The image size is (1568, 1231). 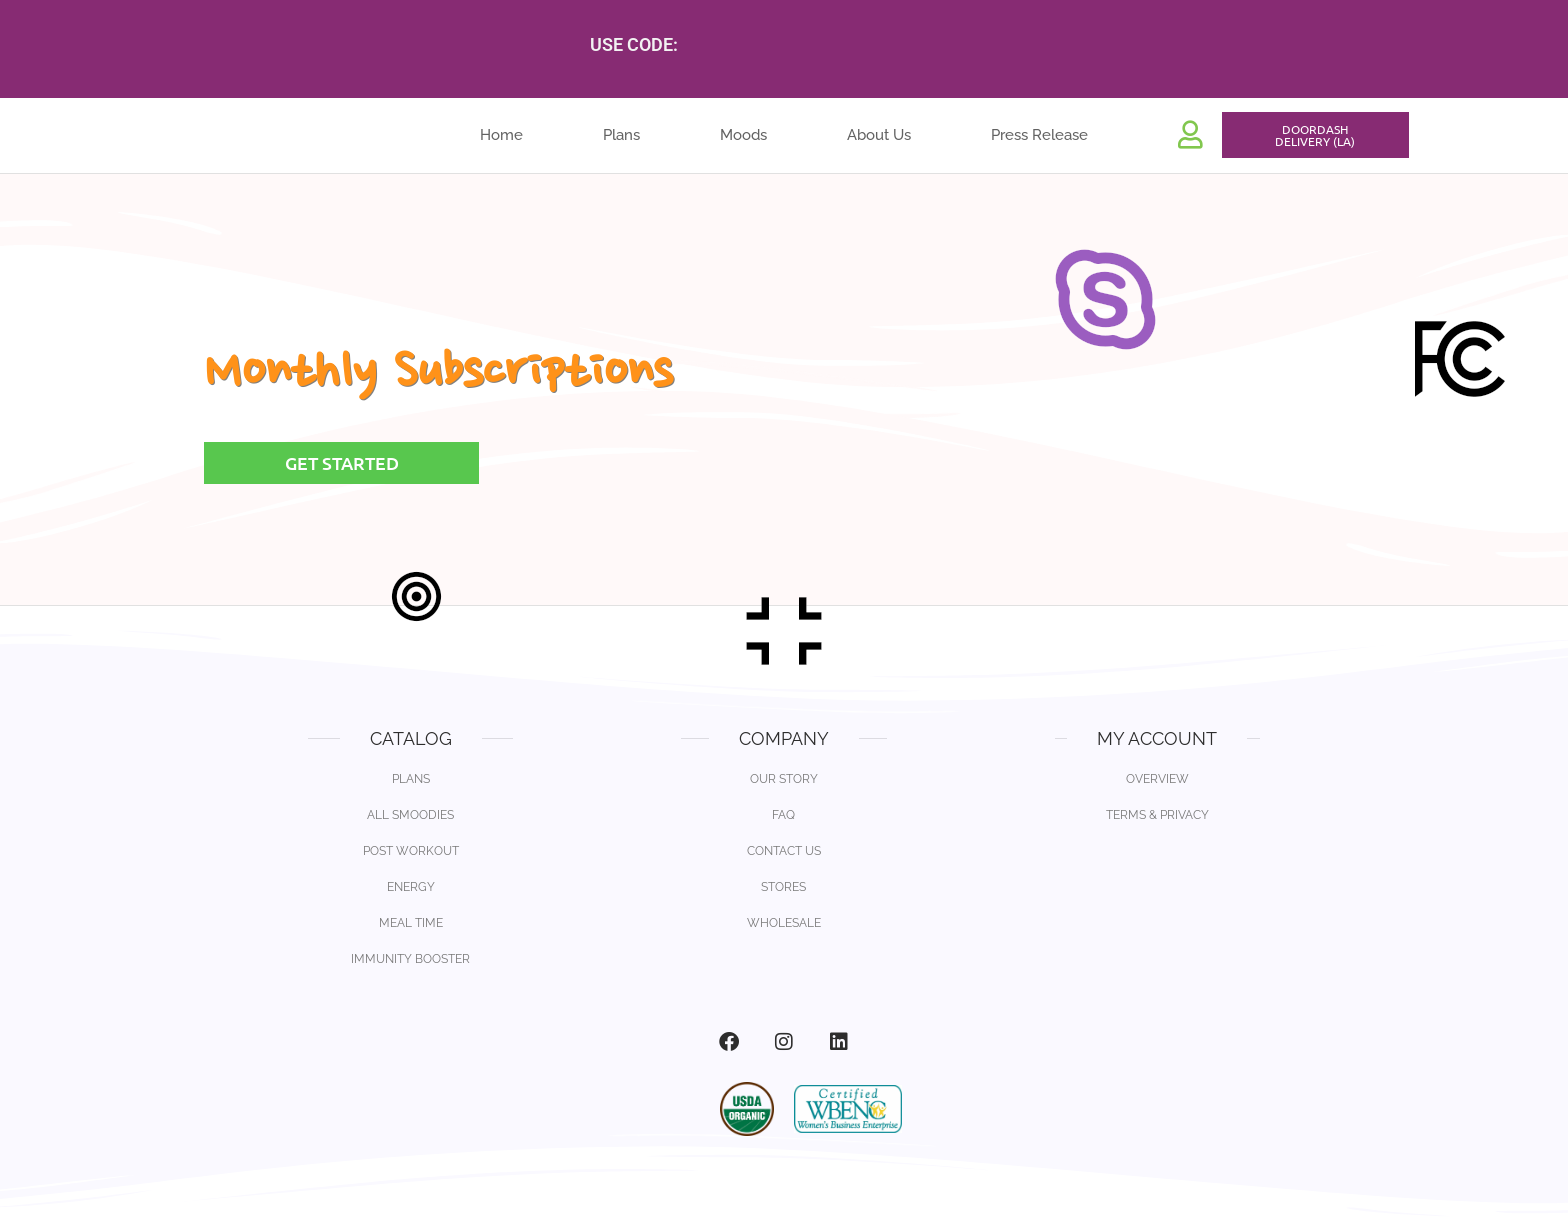 What do you see at coordinates (1460, 359) in the screenshot?
I see `federal communications commission logo` at bounding box center [1460, 359].